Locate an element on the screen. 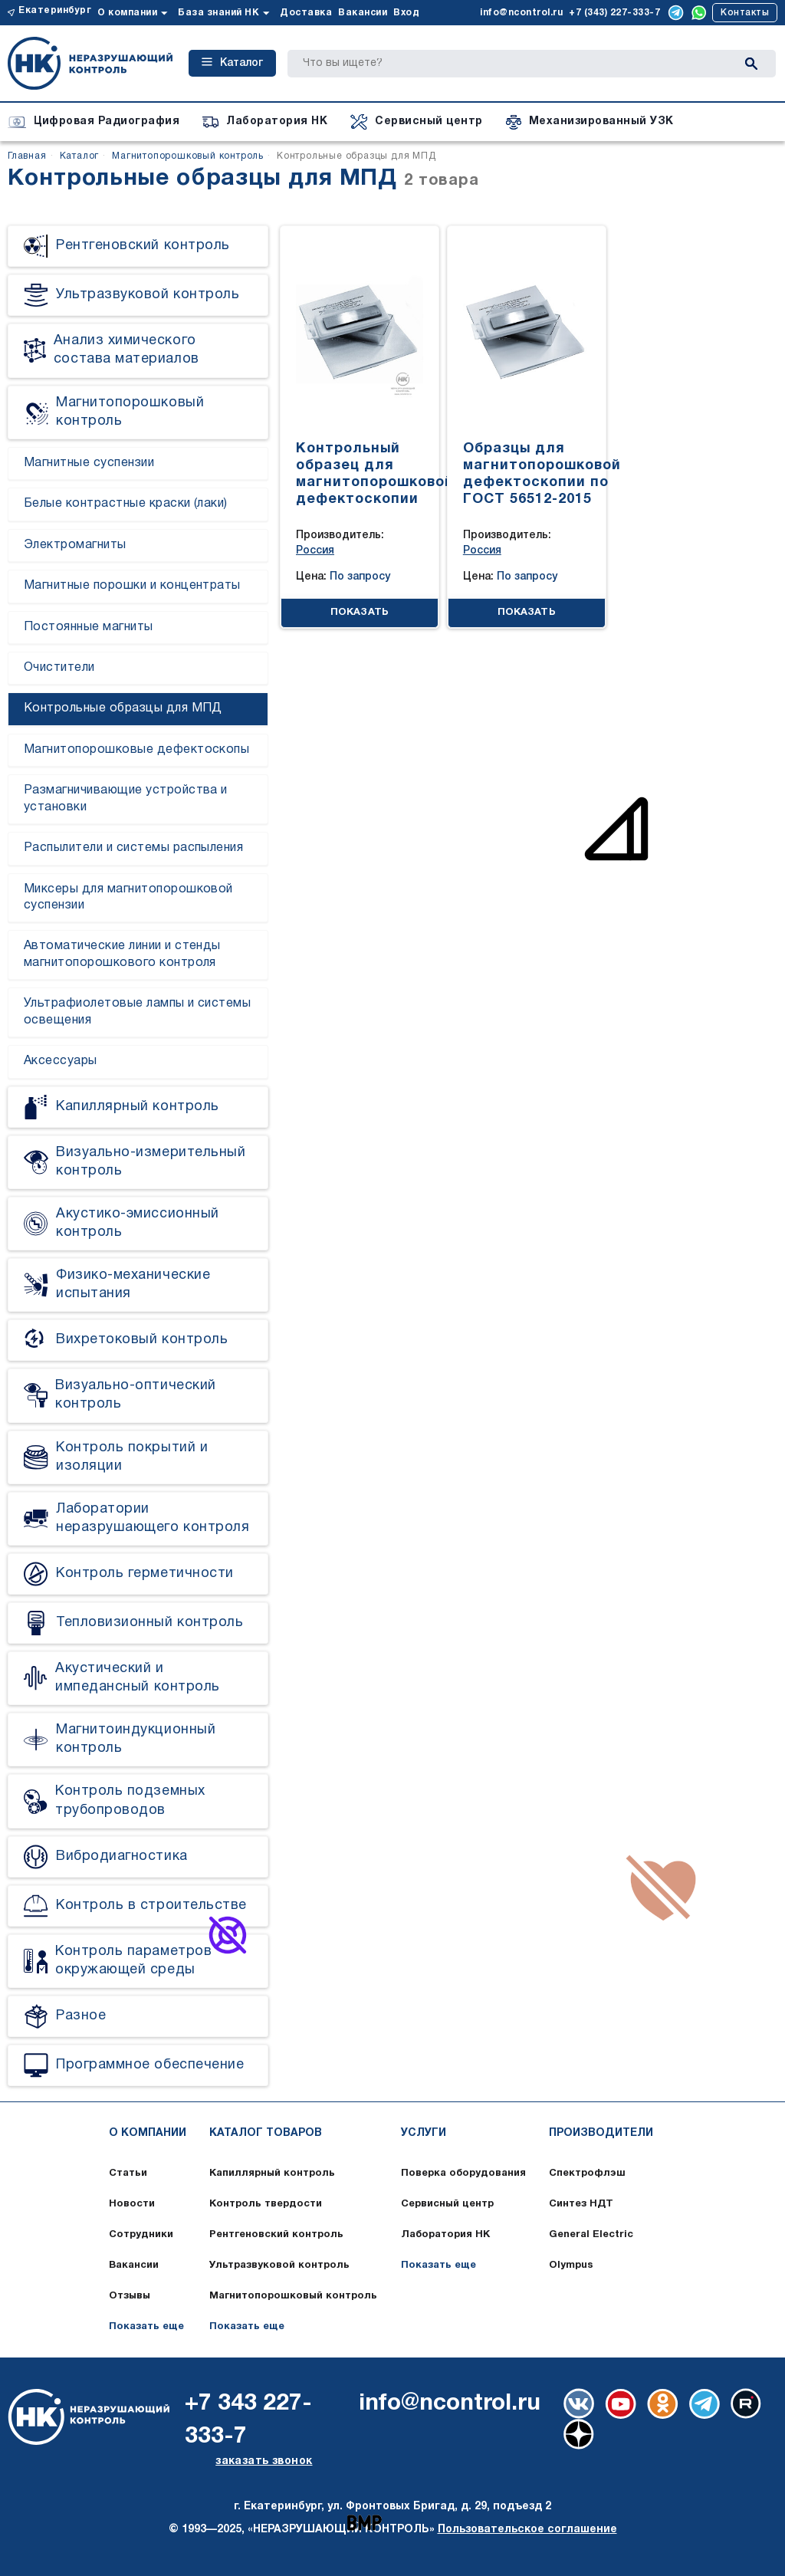 The width and height of the screenshot is (785, 2576). indicates a BMP image file format is located at coordinates (364, 2522).